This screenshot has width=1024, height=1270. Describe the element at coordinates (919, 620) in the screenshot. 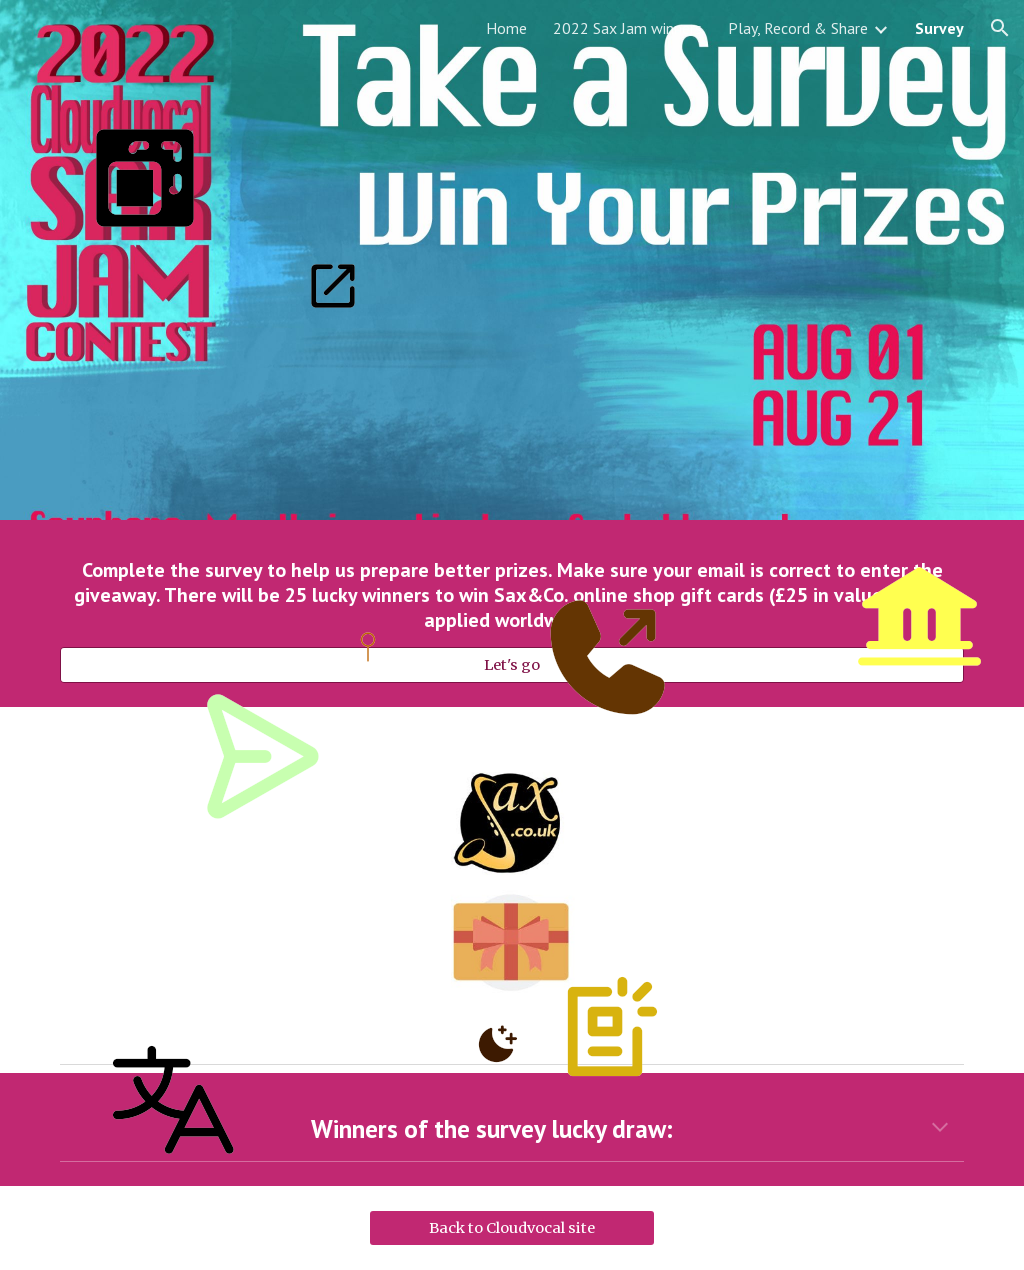

I see `access banking or financial services` at that location.